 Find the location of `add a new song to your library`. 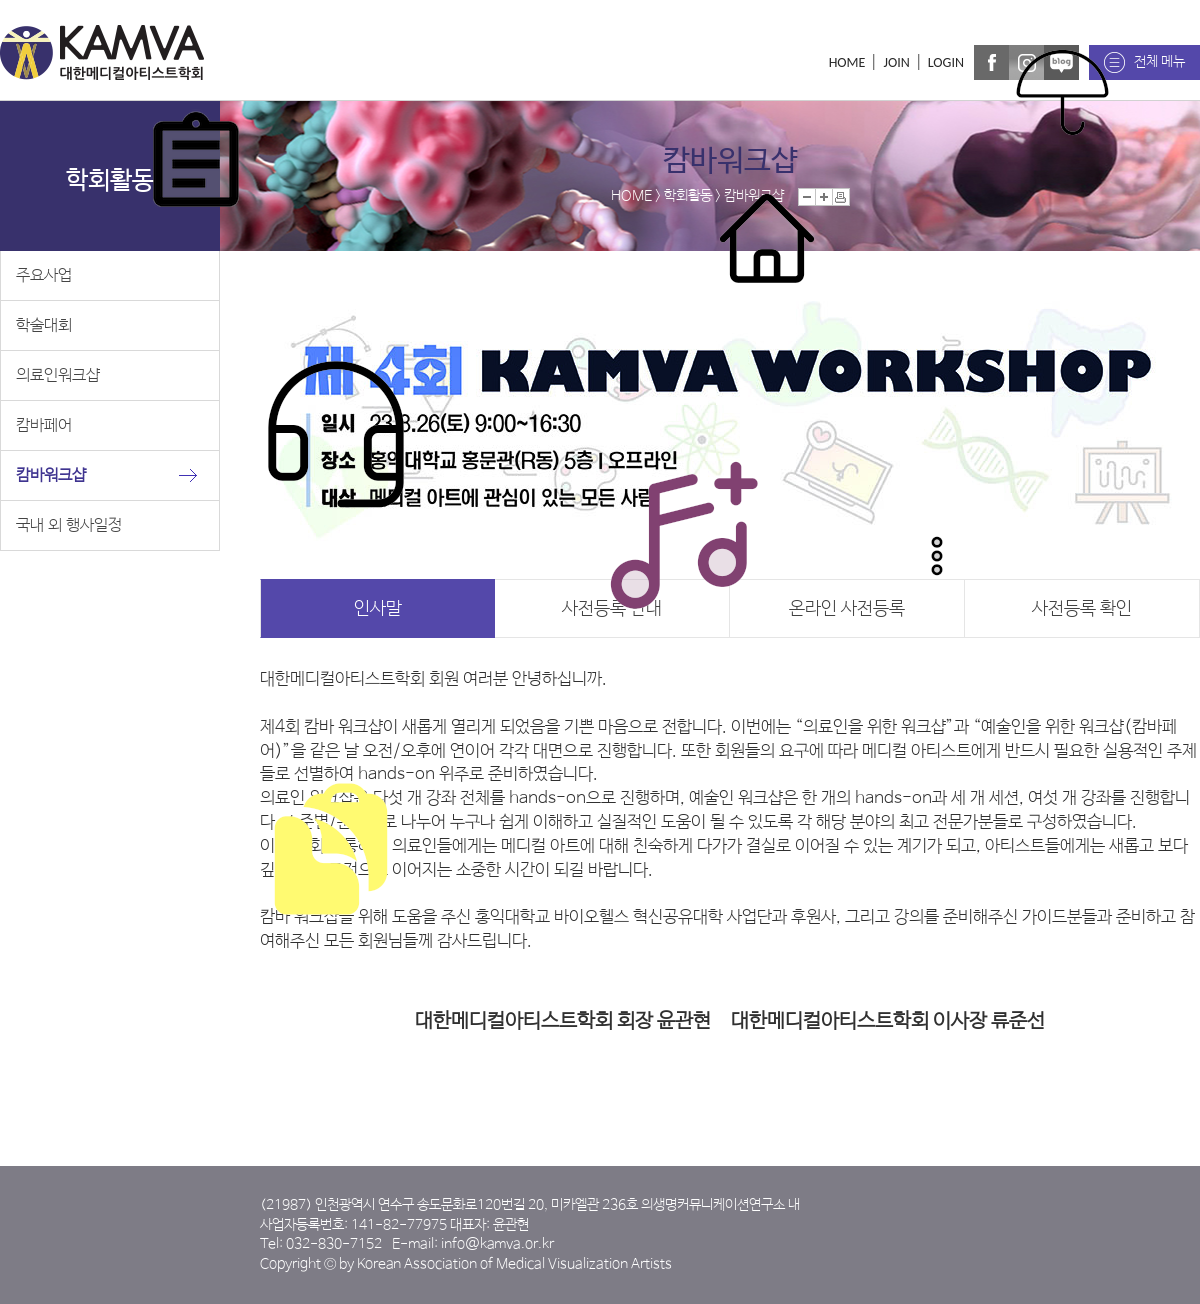

add a new song to your library is located at coordinates (687, 538).